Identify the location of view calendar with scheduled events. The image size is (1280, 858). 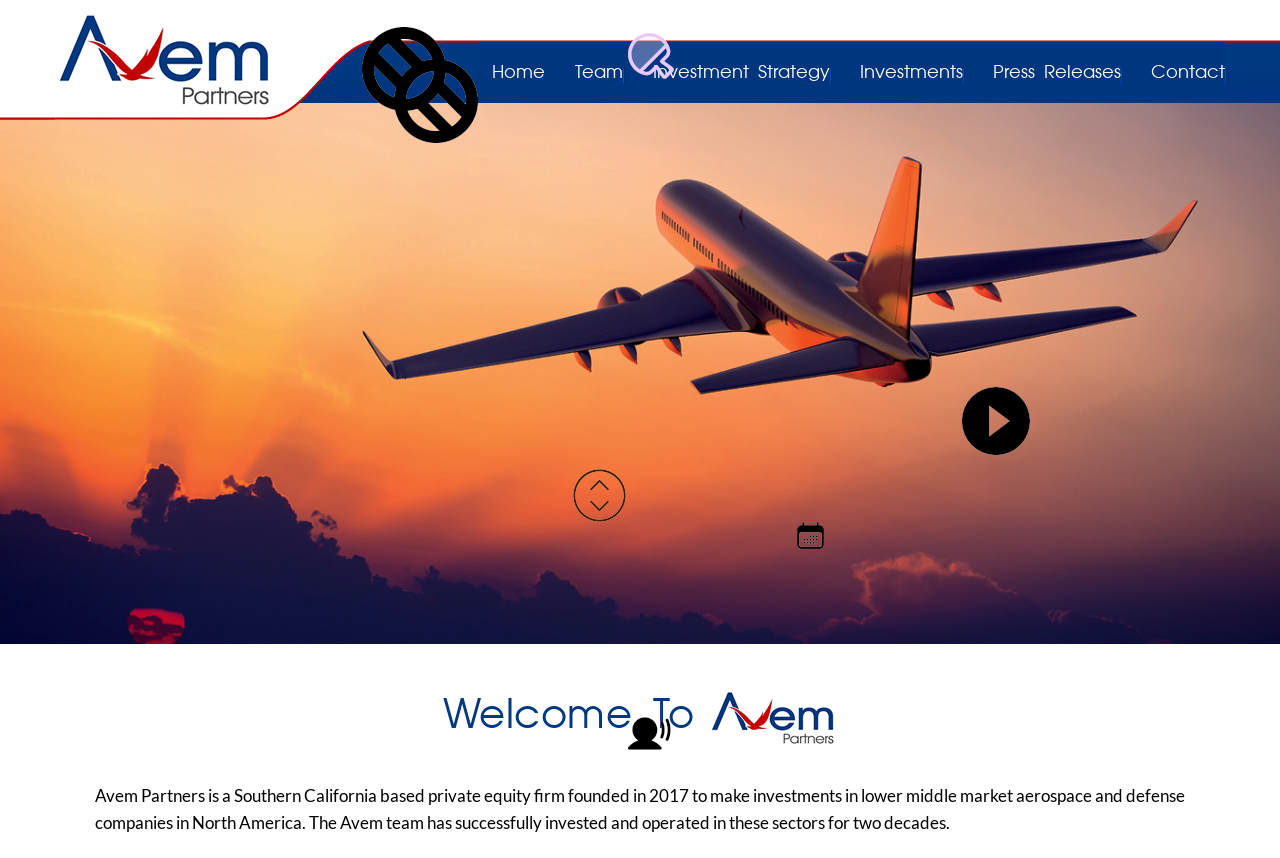
(810, 535).